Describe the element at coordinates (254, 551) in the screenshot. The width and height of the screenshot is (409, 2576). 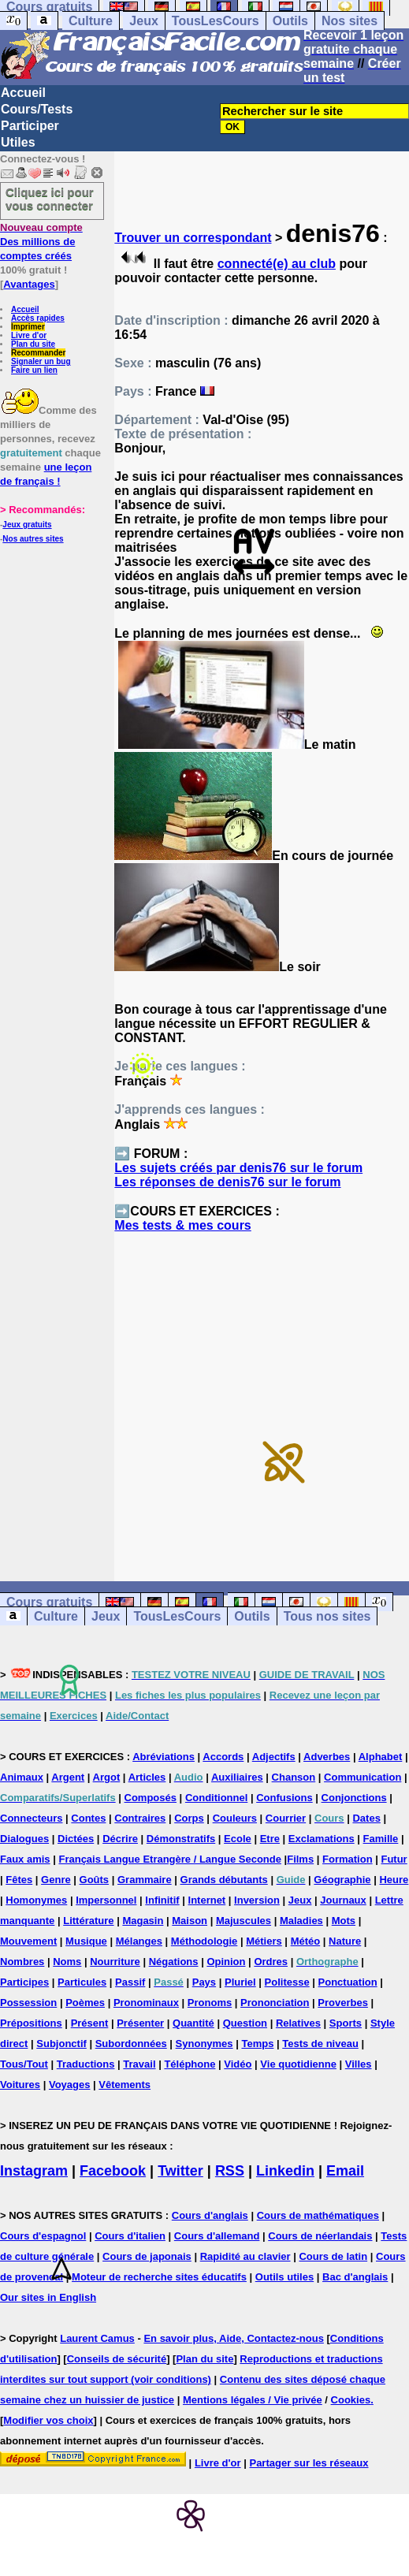
I see `adjust letter spacing in text` at that location.